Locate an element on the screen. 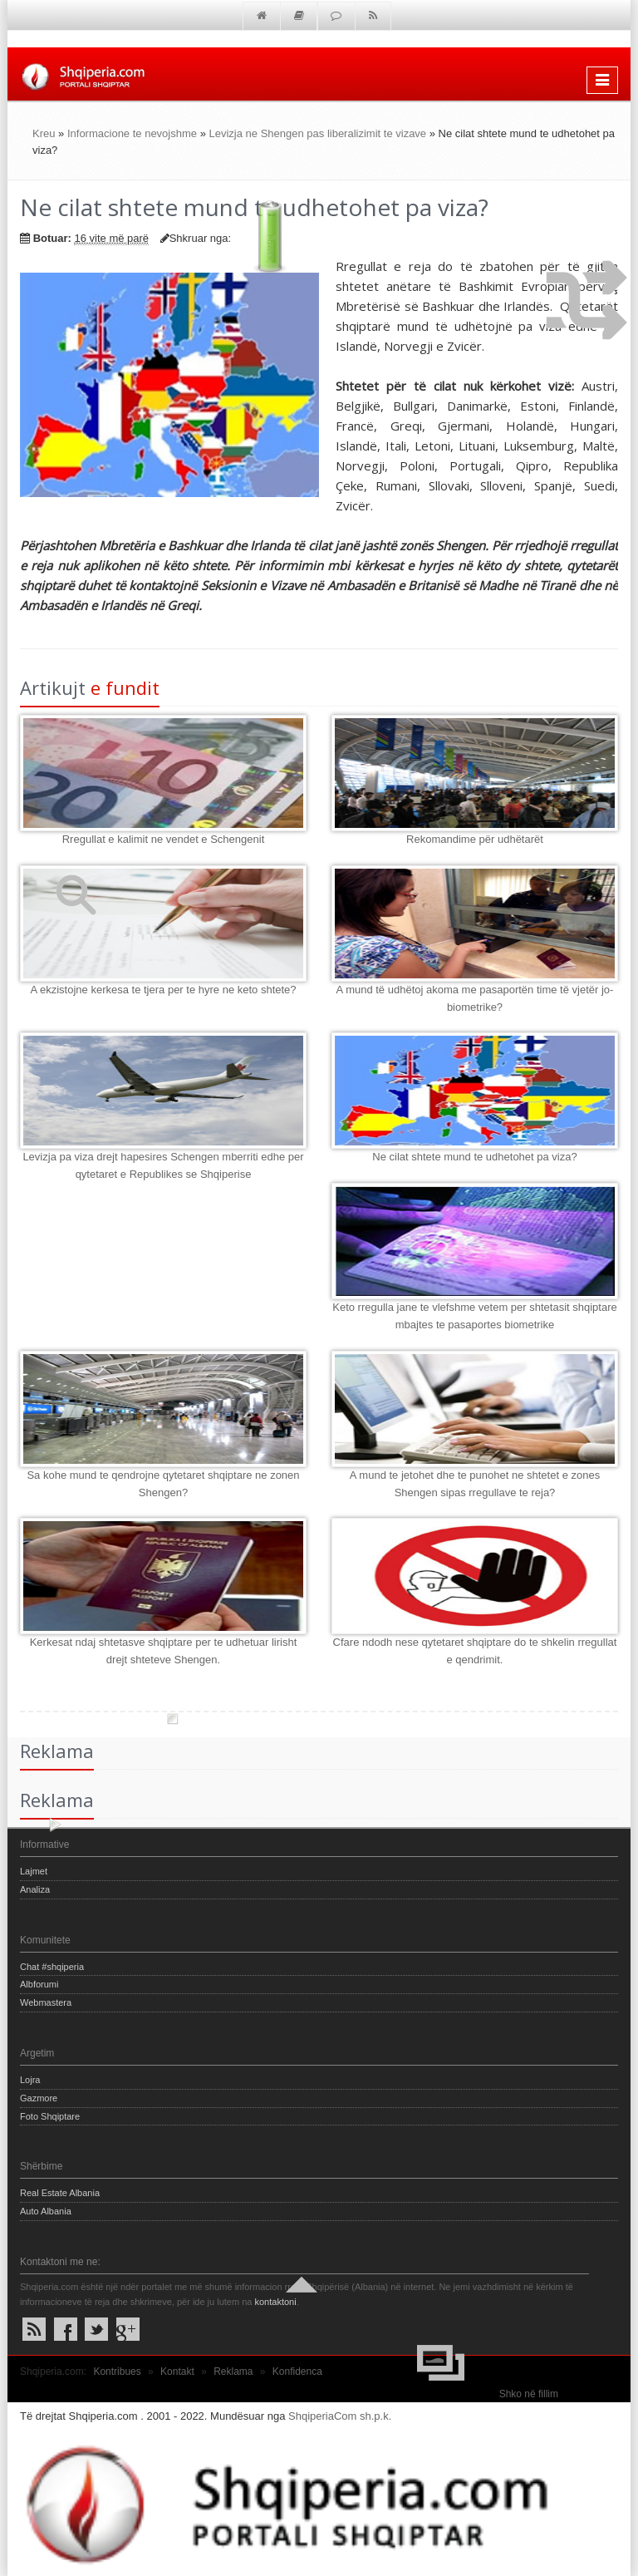  start media playback is located at coordinates (55, 1825).